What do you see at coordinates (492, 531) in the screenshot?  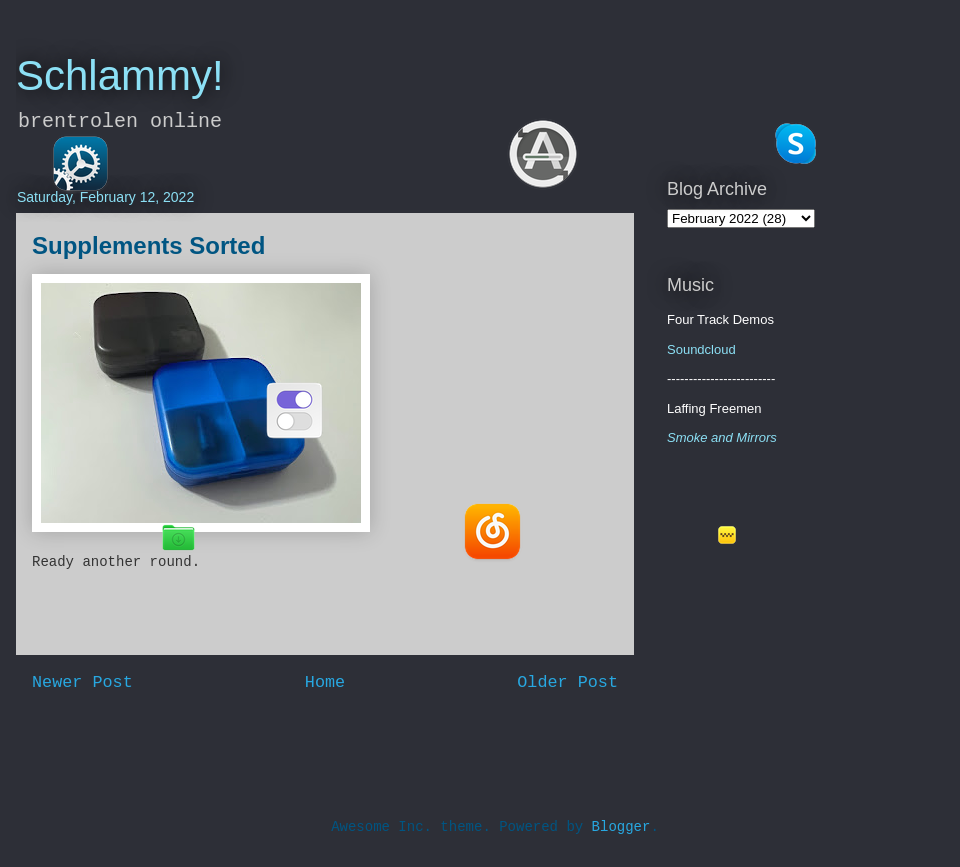 I see `open netease cloud music app` at bounding box center [492, 531].